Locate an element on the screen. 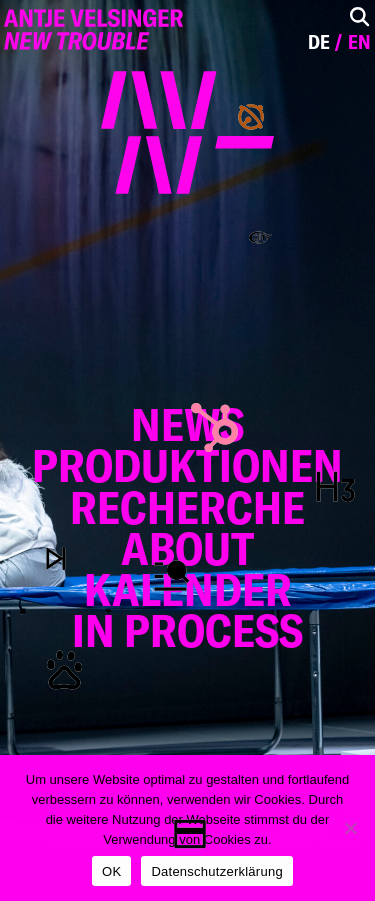 This screenshot has height=901, width=375. skip to the next track is located at coordinates (56, 558).